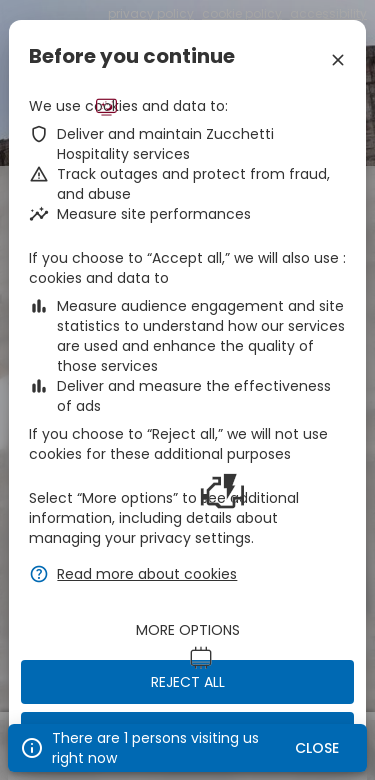 Image resolution: width=375 pixels, height=780 pixels. I want to click on access screensaver settings, so click(106, 106).